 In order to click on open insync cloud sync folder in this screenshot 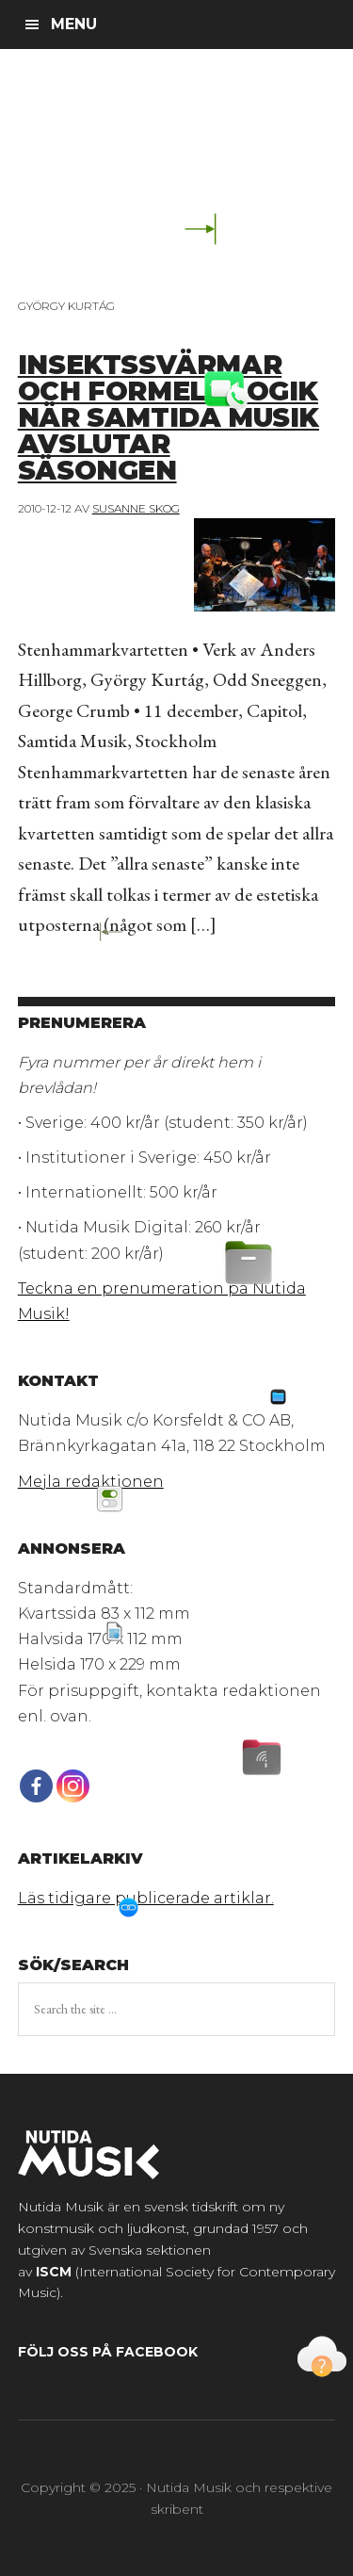, I will do `click(262, 1757)`.